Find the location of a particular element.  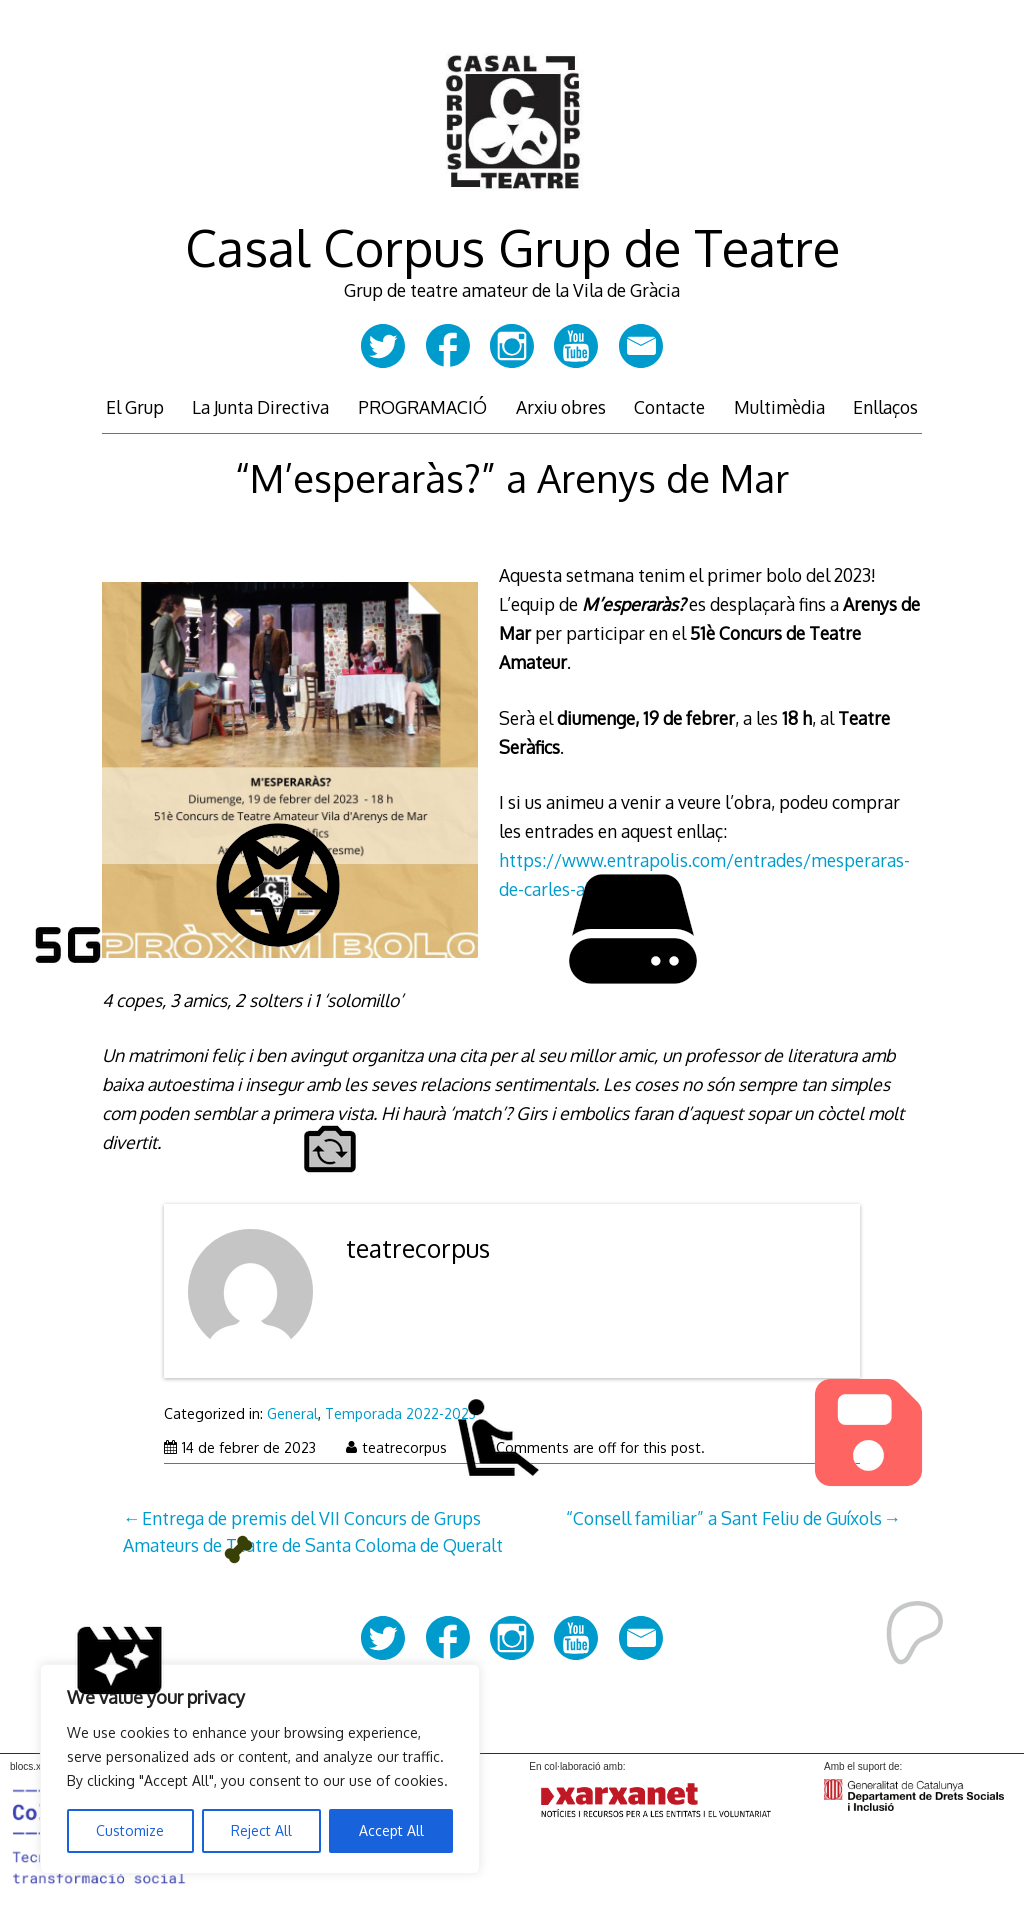

switch between front and rear camera is located at coordinates (330, 1149).